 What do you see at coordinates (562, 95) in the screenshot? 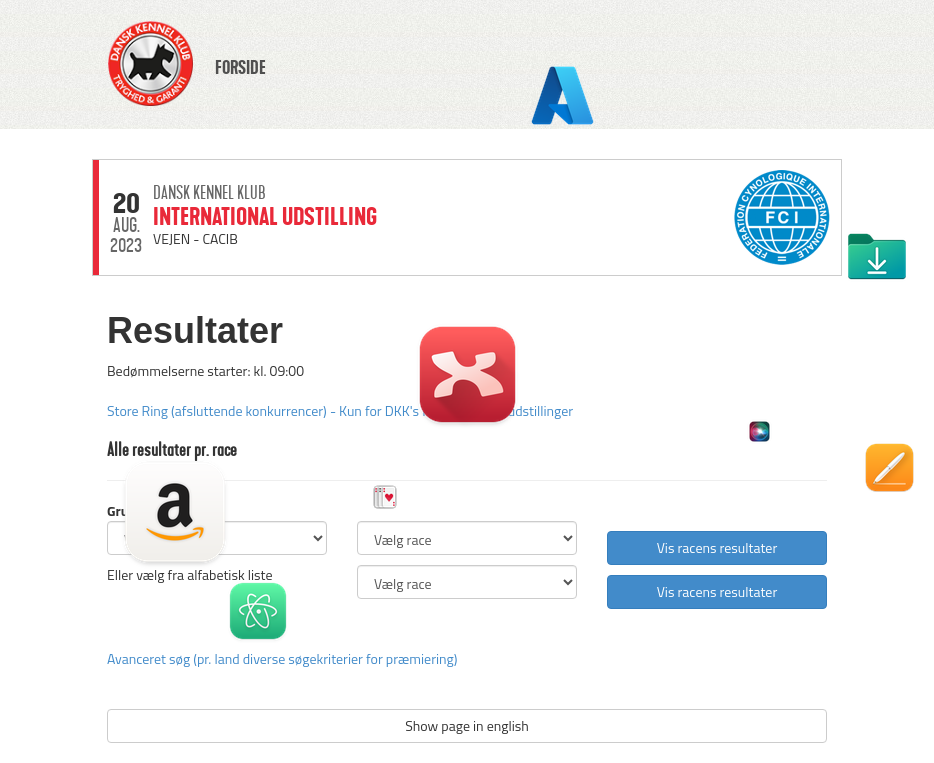
I see `open Microsoft Azure portal` at bounding box center [562, 95].